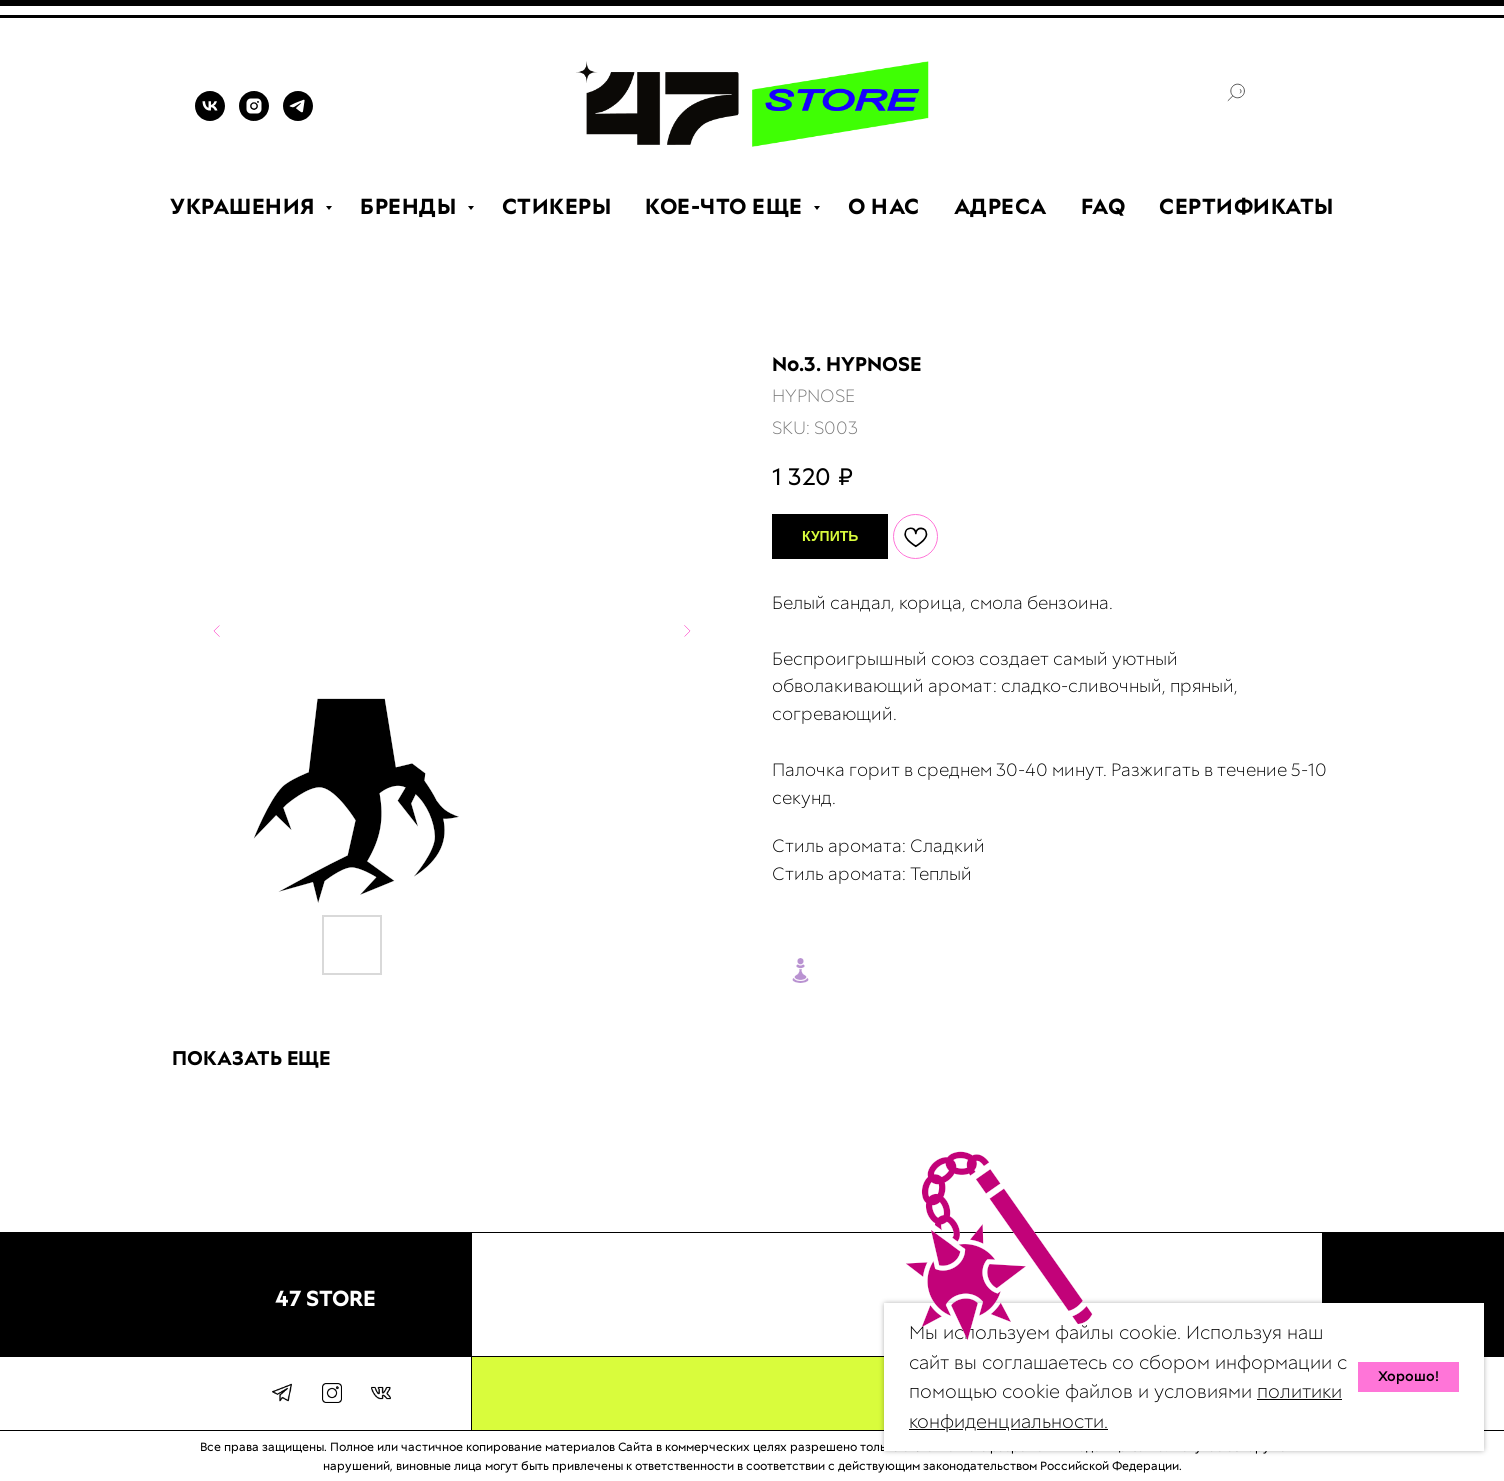  I want to click on select flail weapon in game inventory, so click(999, 1246).